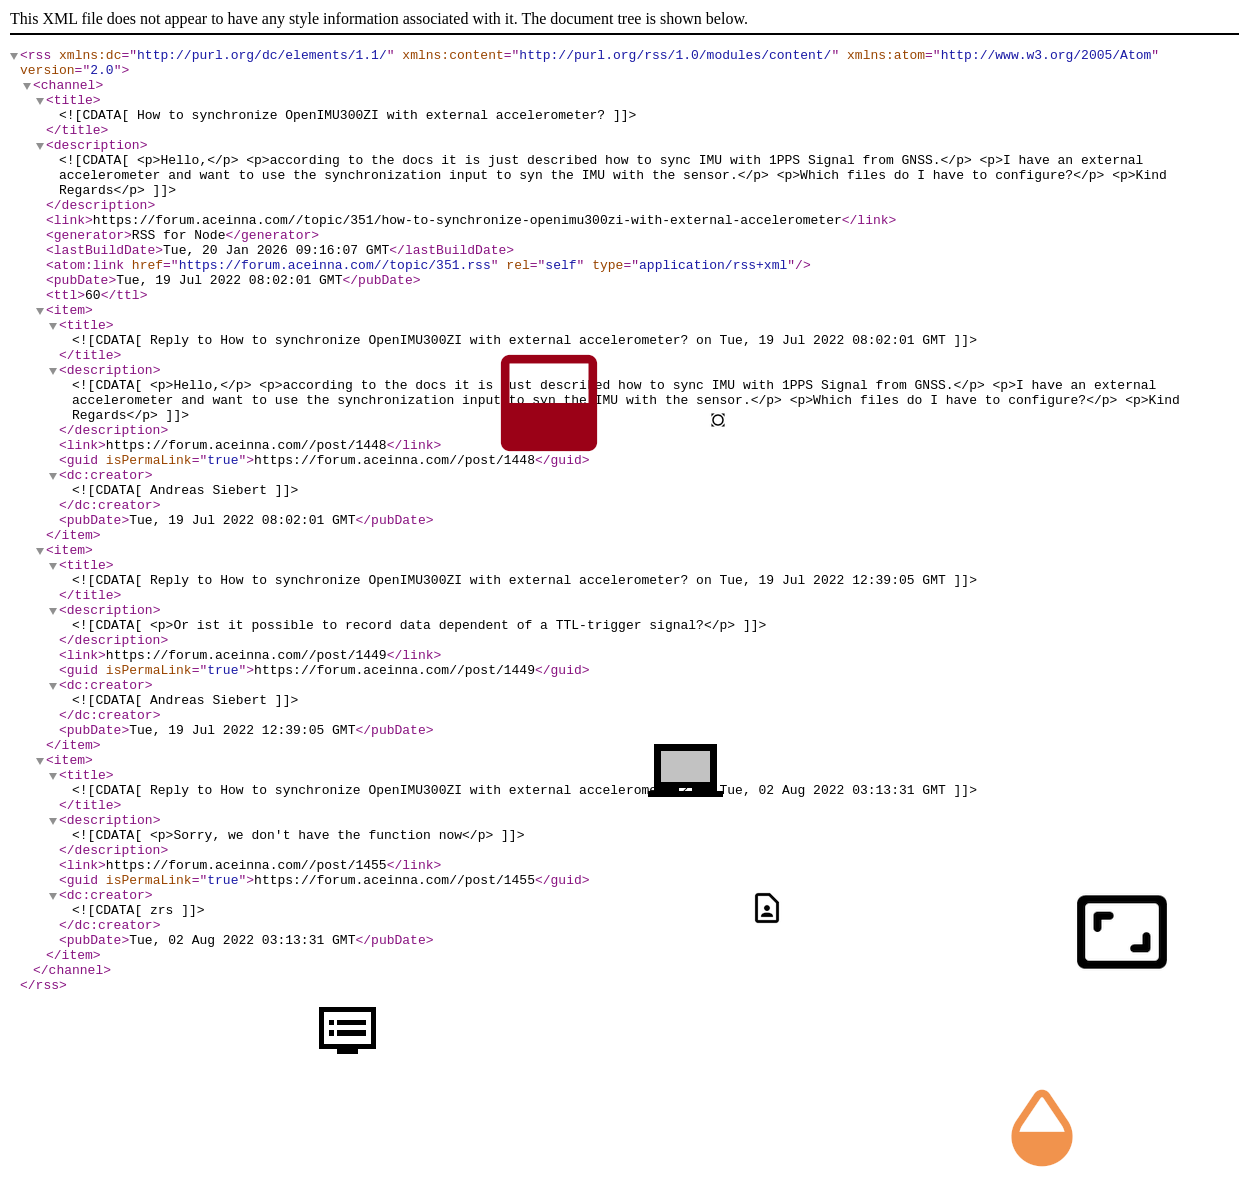 The height and width of the screenshot is (1182, 1249). Describe the element at coordinates (718, 420) in the screenshot. I see `expand content to fullscreen mode` at that location.